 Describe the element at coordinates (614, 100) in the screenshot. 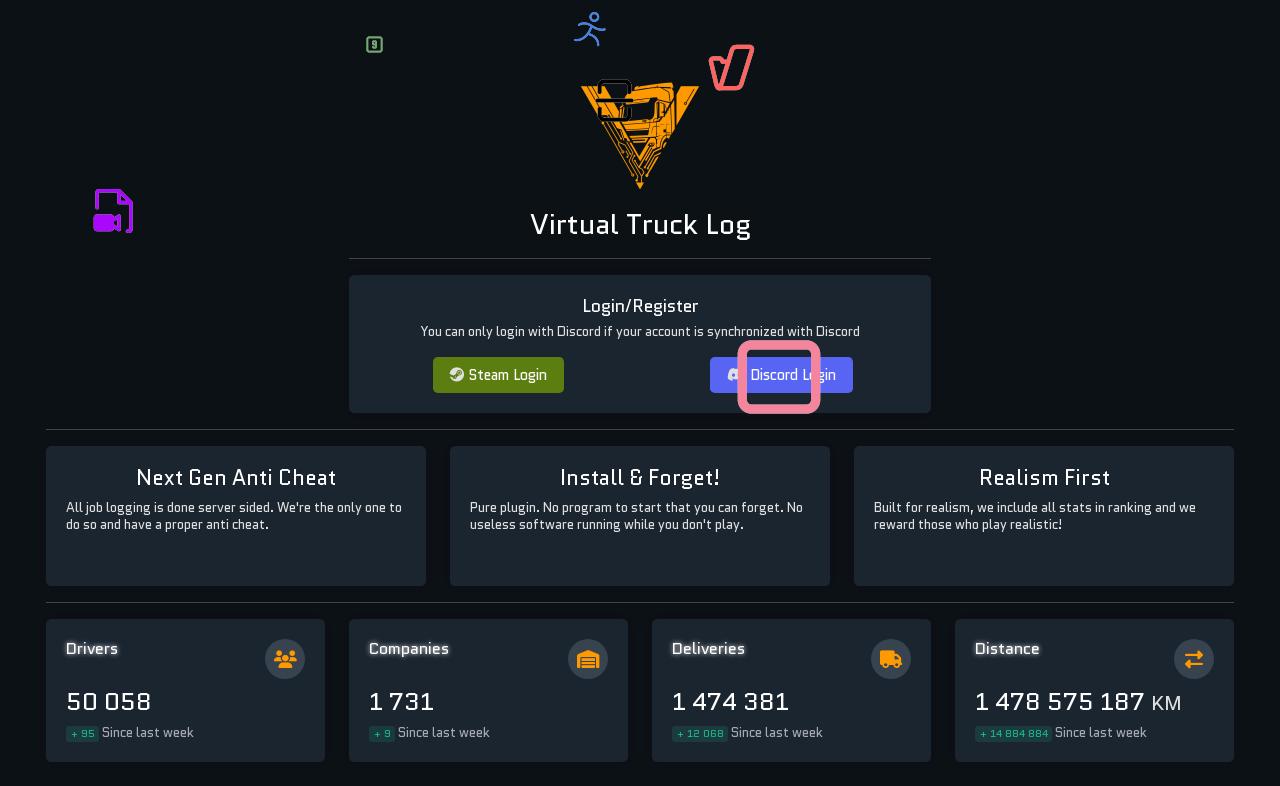

I see `split view vertically` at that location.